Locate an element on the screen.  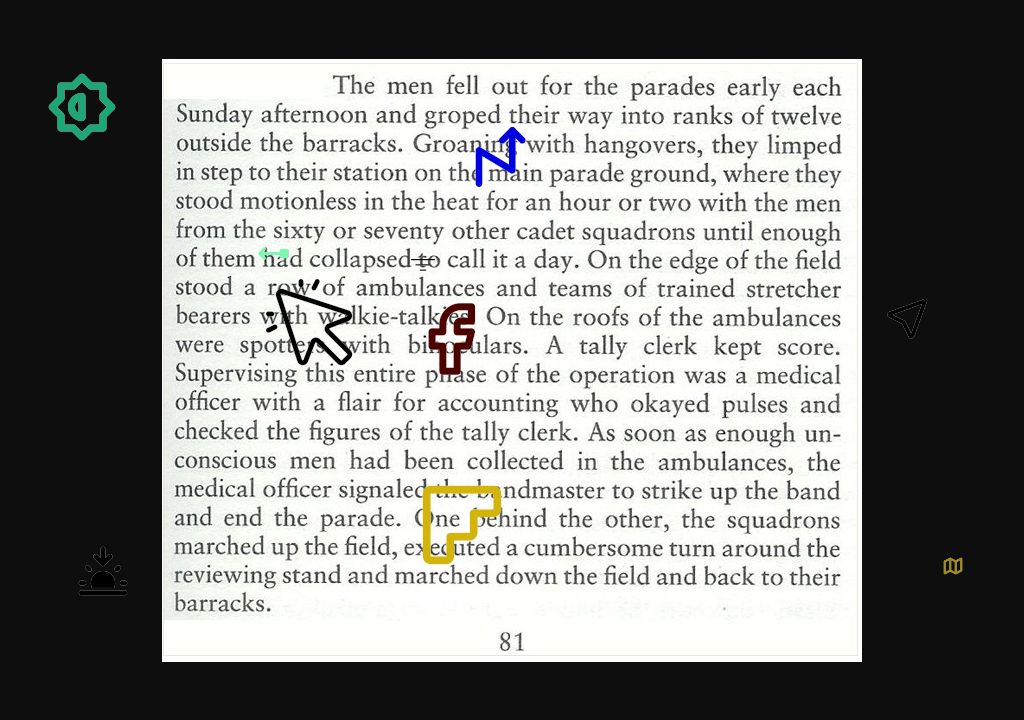
connect with Facebook is located at coordinates (450, 339).